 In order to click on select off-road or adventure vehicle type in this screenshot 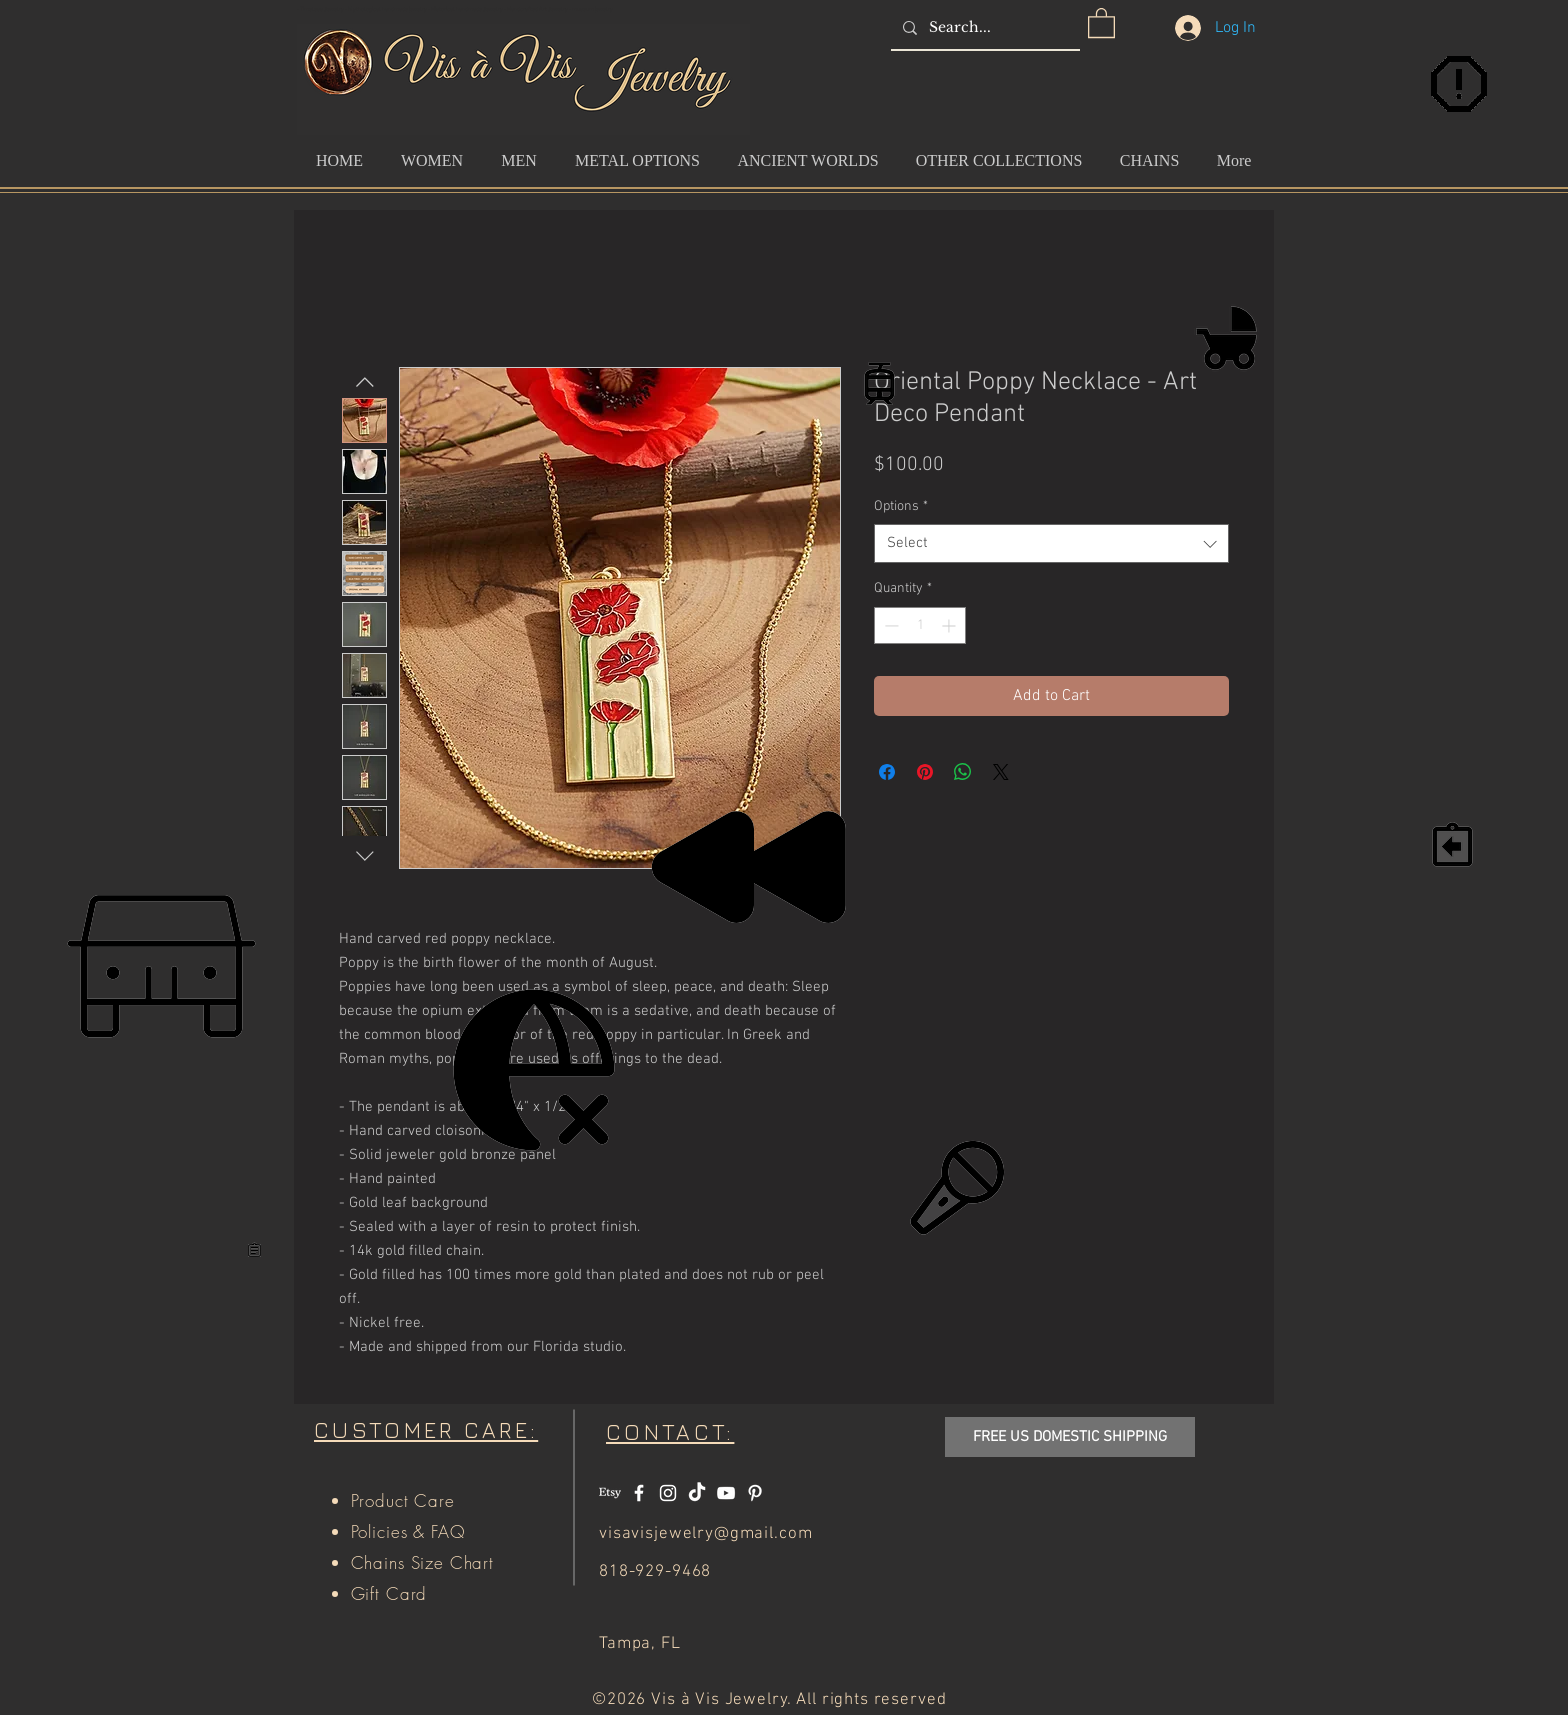, I will do `click(161, 969)`.